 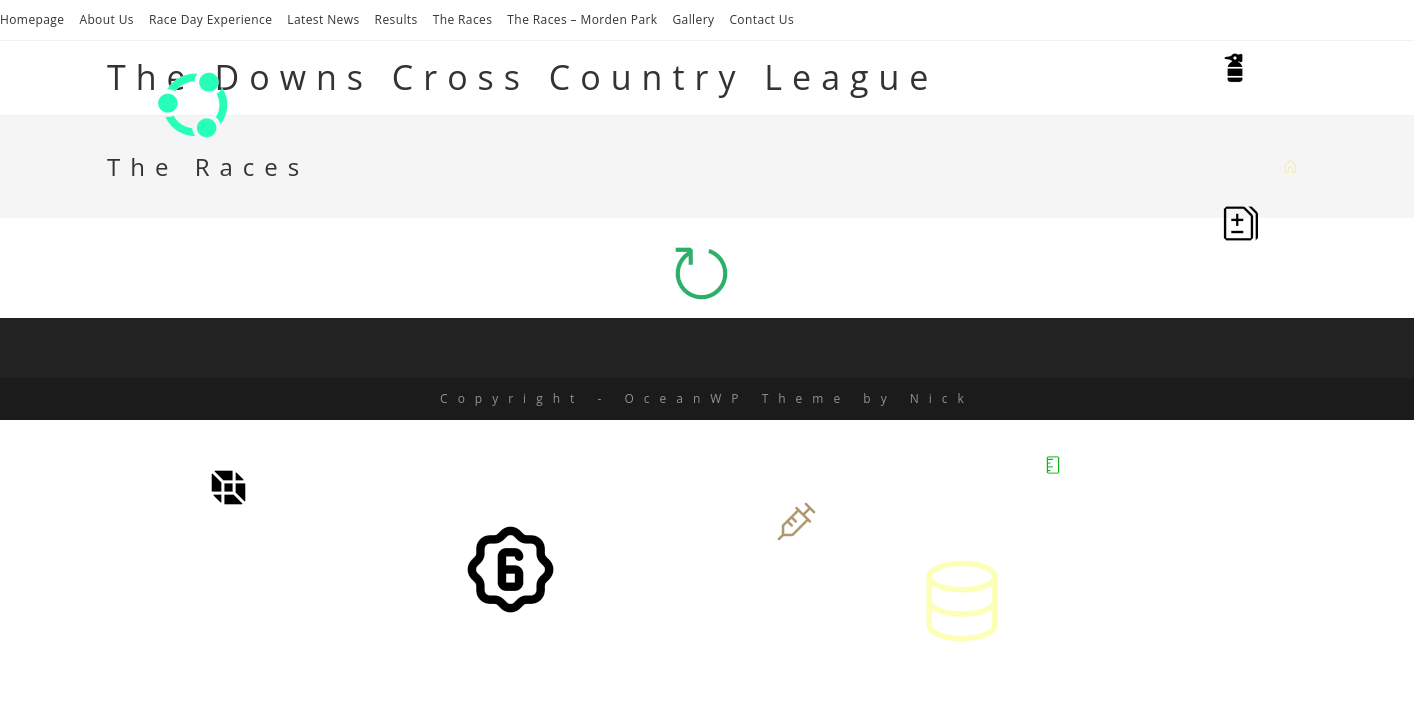 I want to click on access medical or health-related features, so click(x=796, y=521).